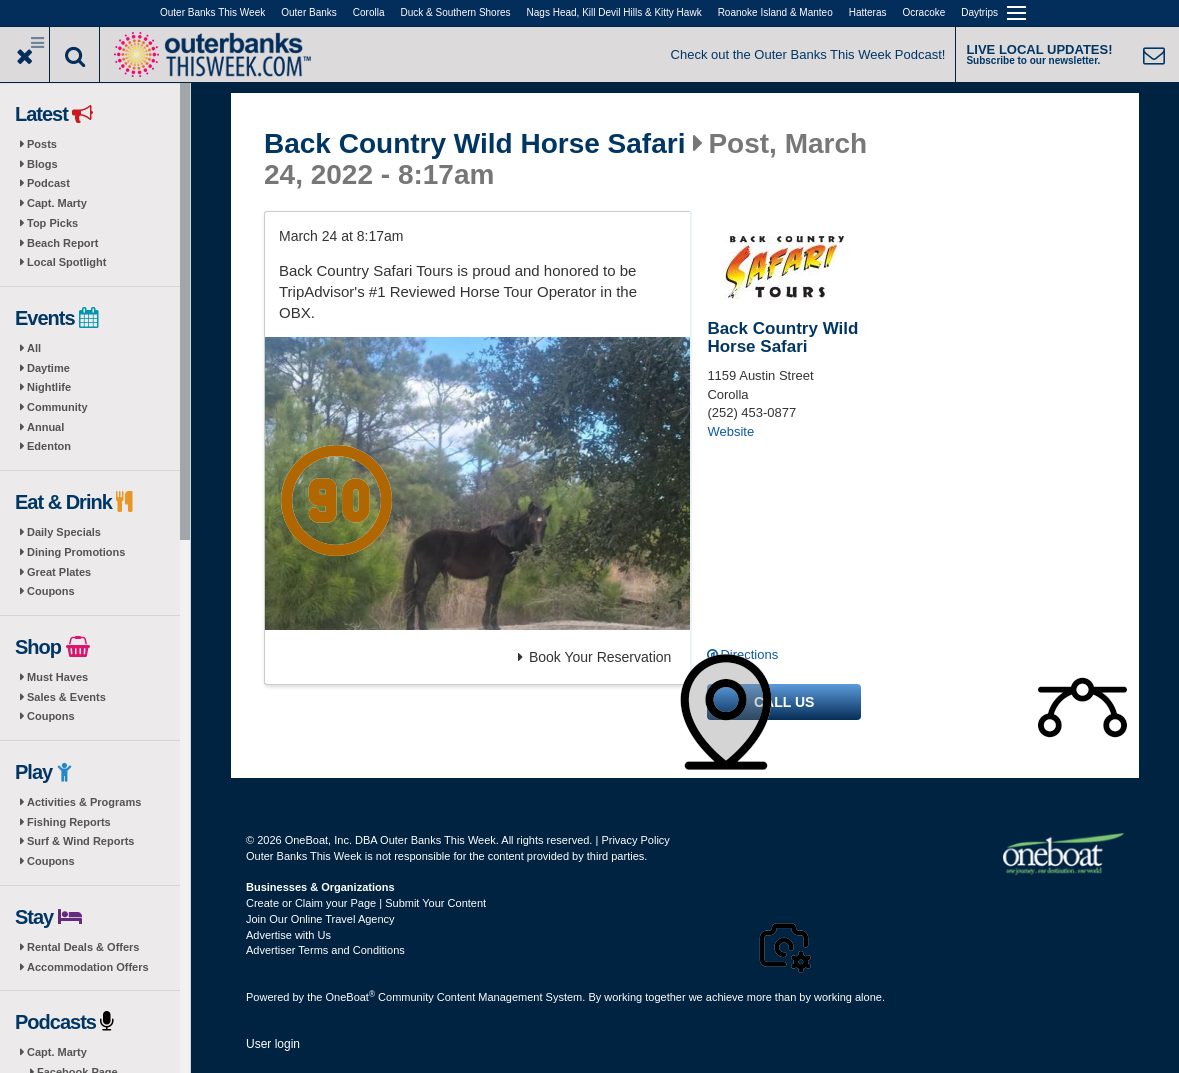 The image size is (1179, 1073). Describe the element at coordinates (726, 712) in the screenshot. I see `view location on map` at that location.